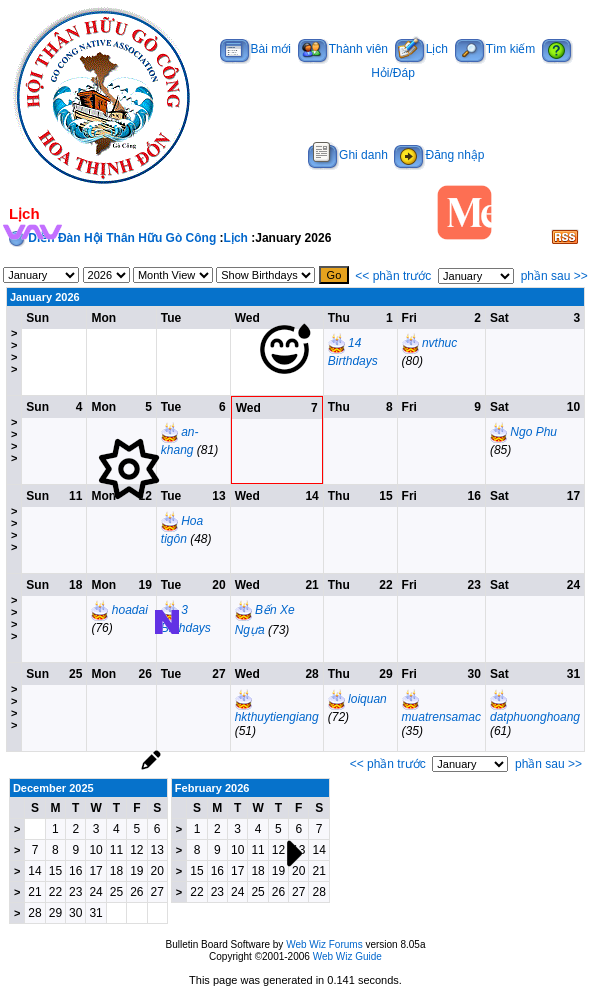 This screenshot has width=591, height=1001. I want to click on open Naver app, so click(167, 622).